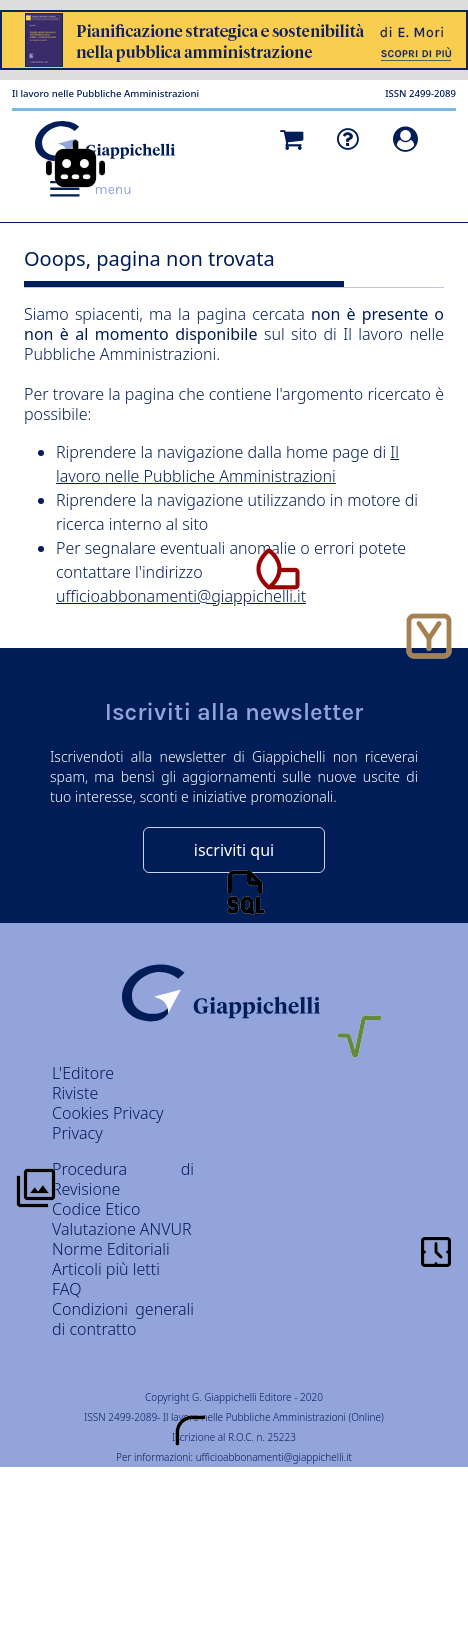 Image resolution: width=468 pixels, height=1647 pixels. Describe the element at coordinates (359, 1035) in the screenshot. I see `square root mathematical operation` at that location.